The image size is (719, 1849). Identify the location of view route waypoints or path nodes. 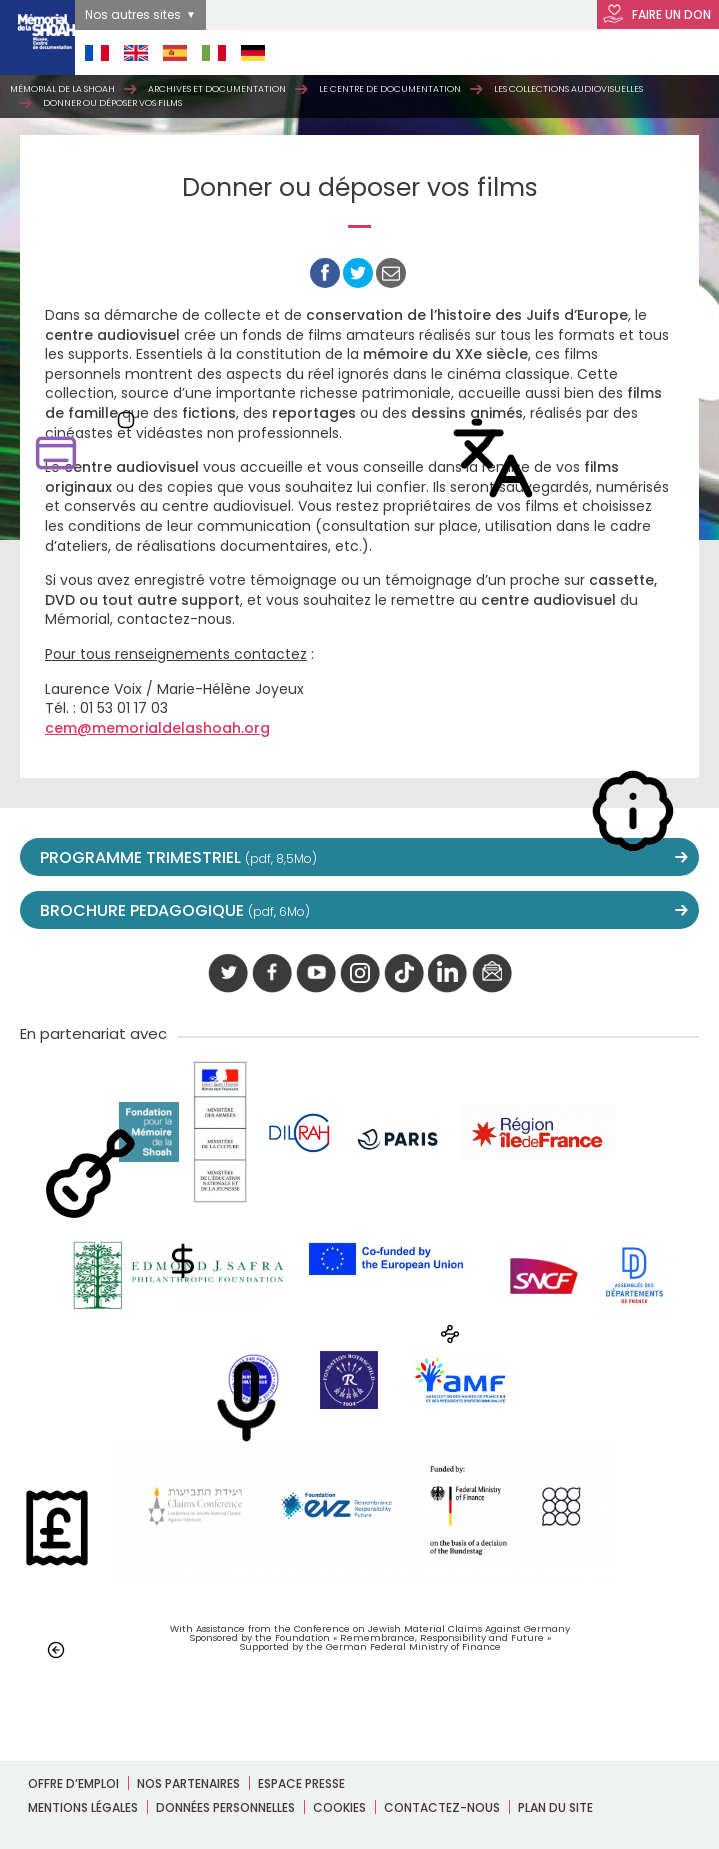
(450, 1334).